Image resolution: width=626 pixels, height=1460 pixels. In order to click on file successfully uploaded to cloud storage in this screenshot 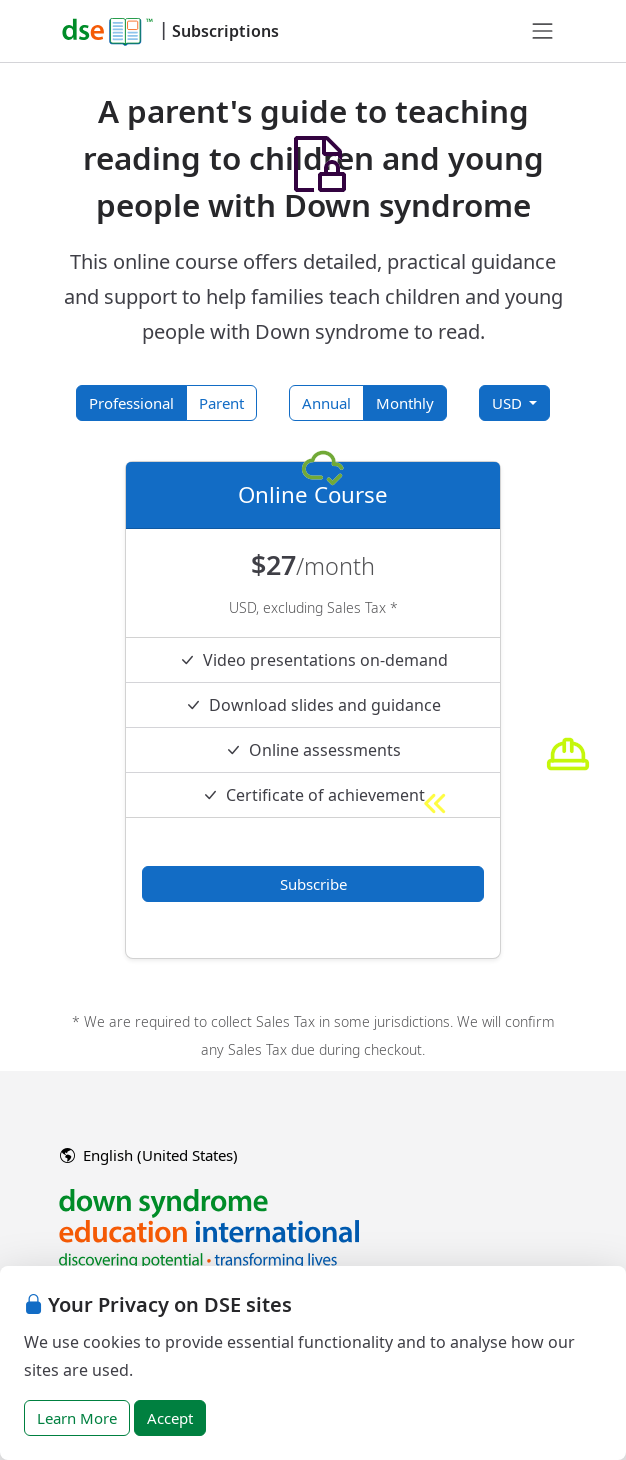, I will do `click(323, 466)`.